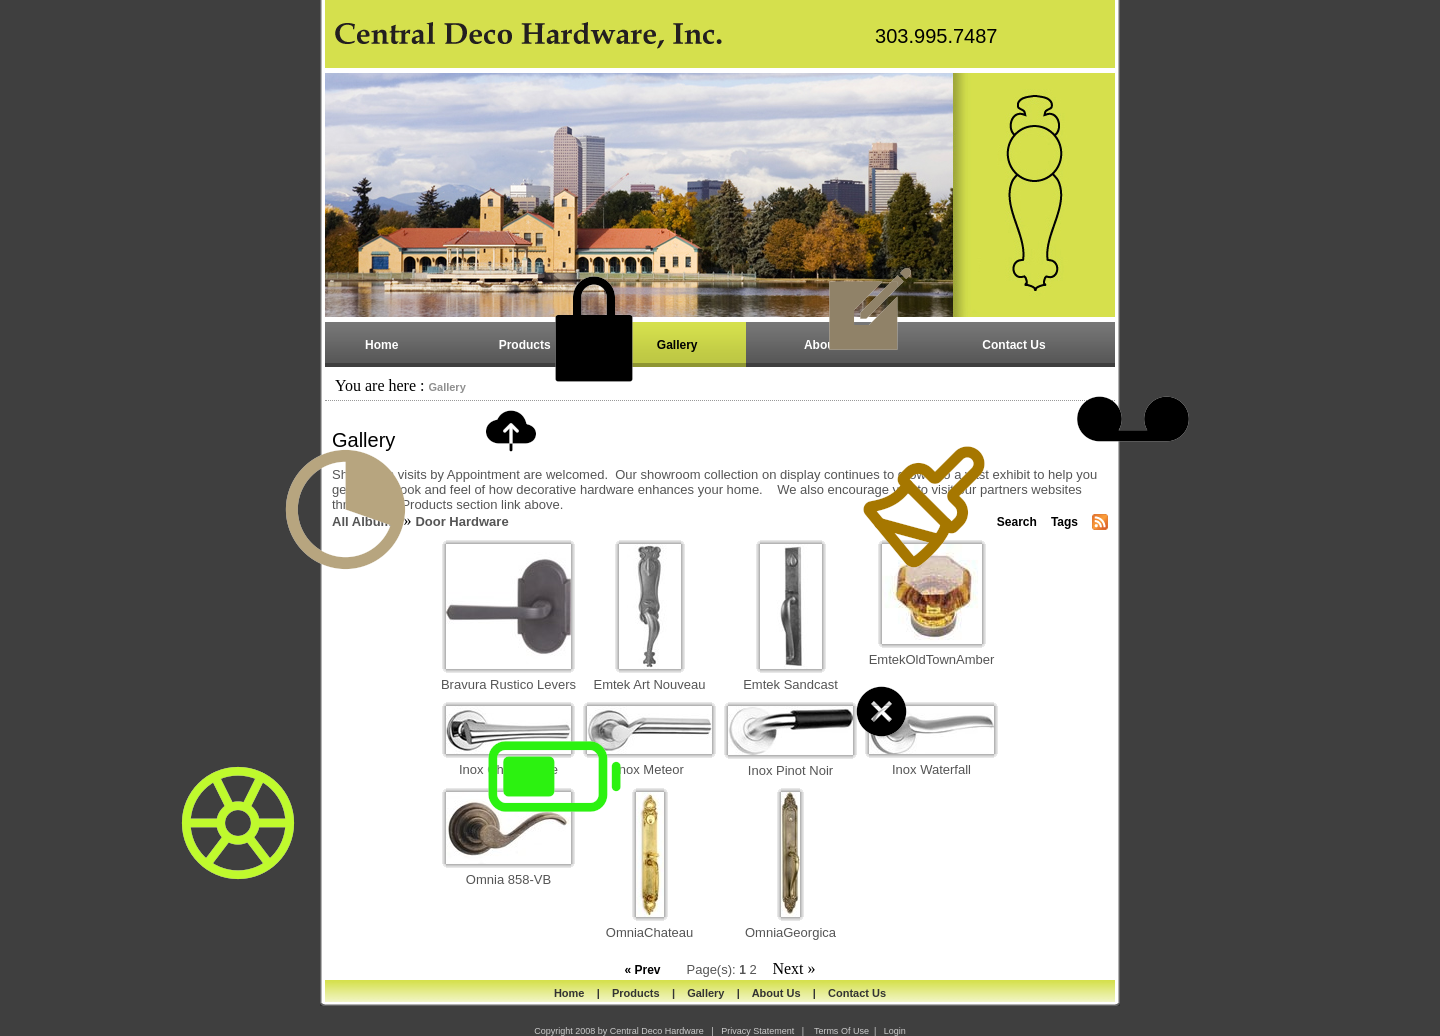  Describe the element at coordinates (1133, 419) in the screenshot. I see `indicates active recording in progress` at that location.